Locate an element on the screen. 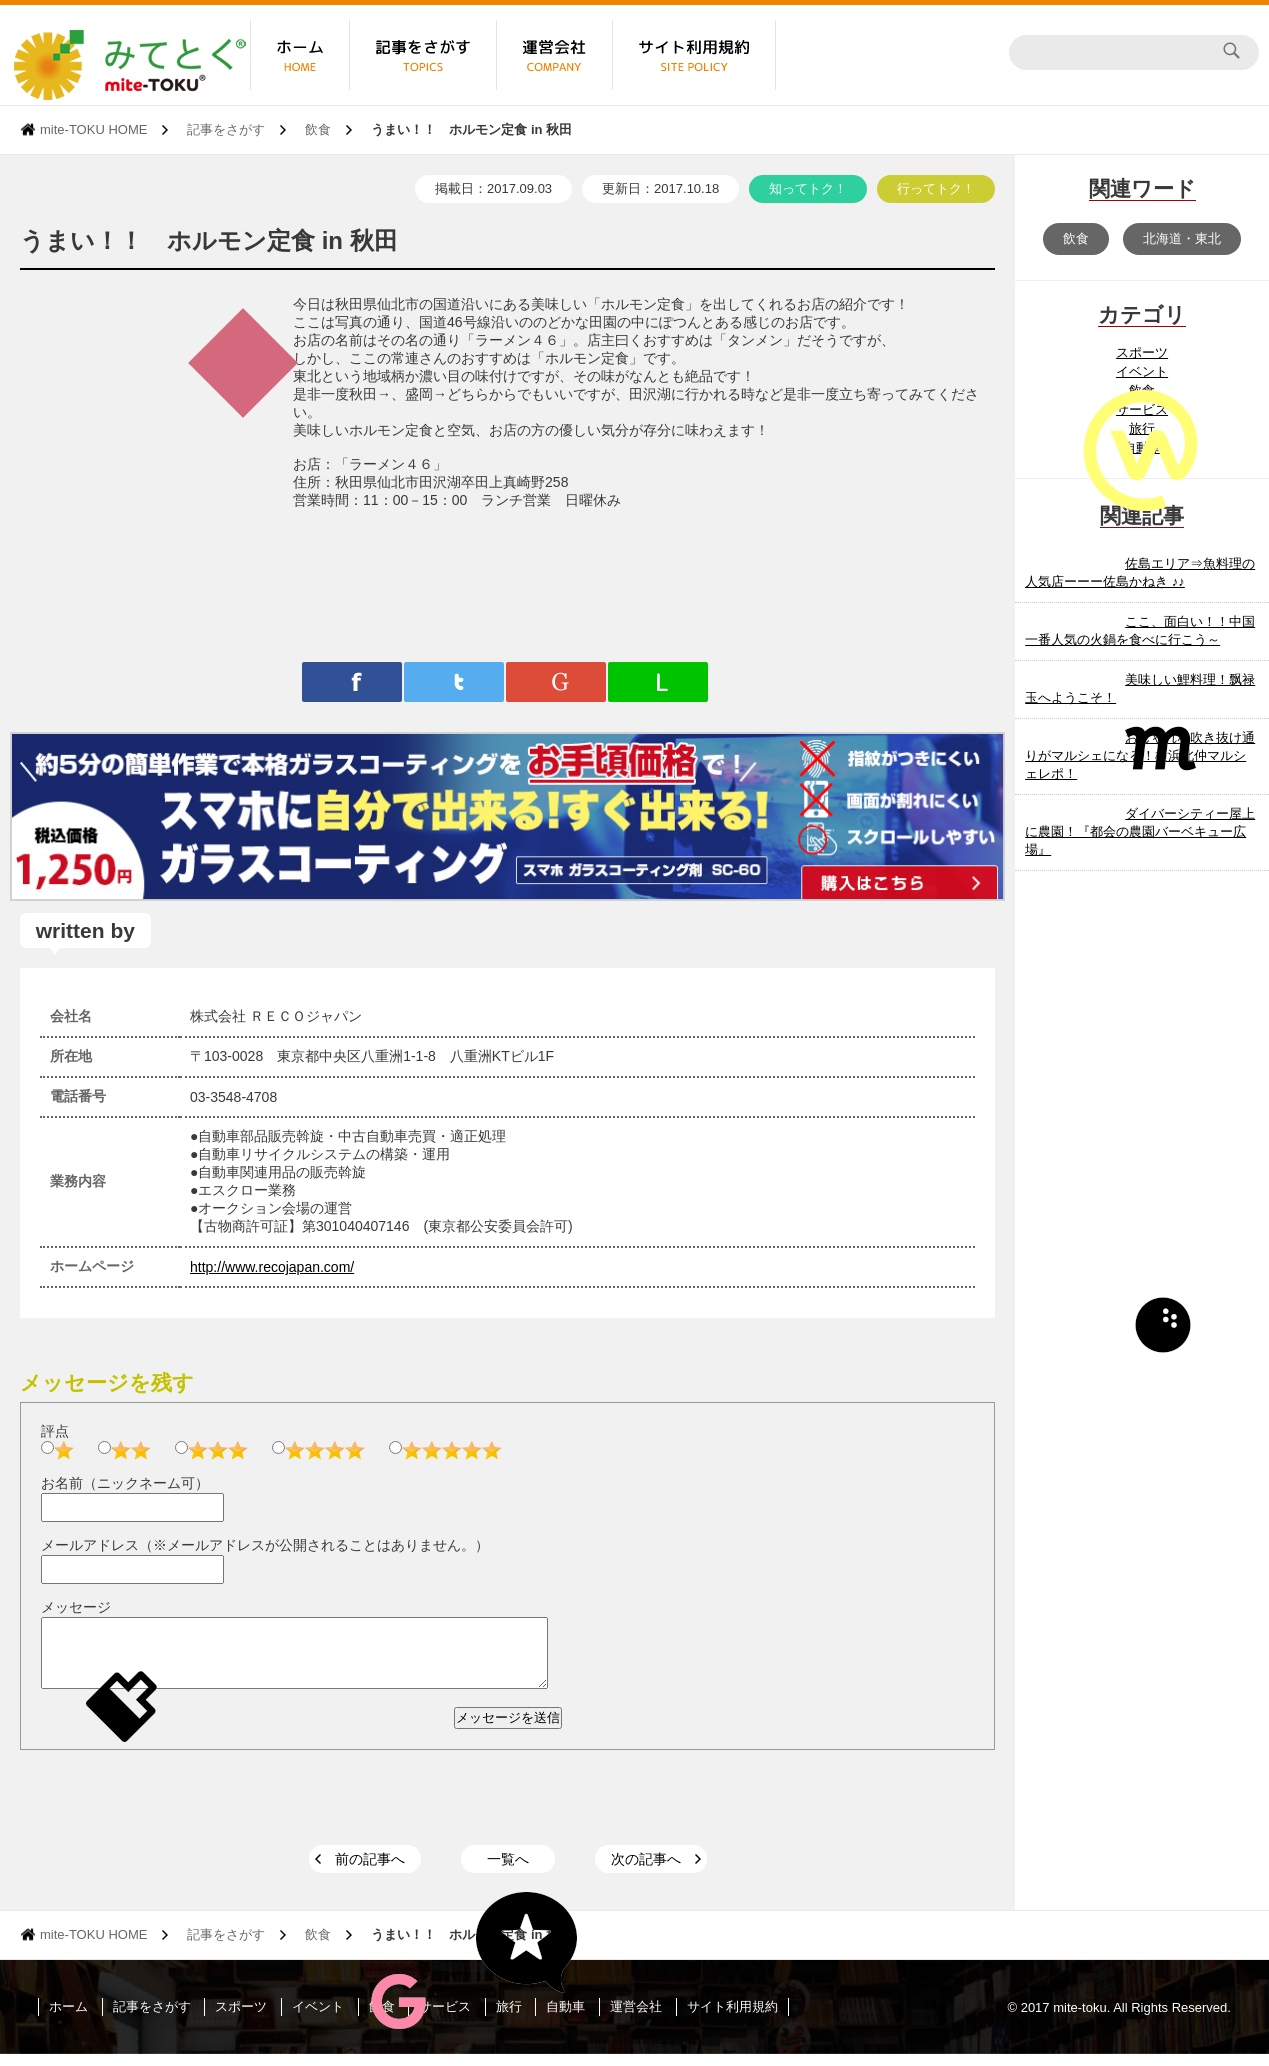  open kedro data pipeline application is located at coordinates (243, 363).